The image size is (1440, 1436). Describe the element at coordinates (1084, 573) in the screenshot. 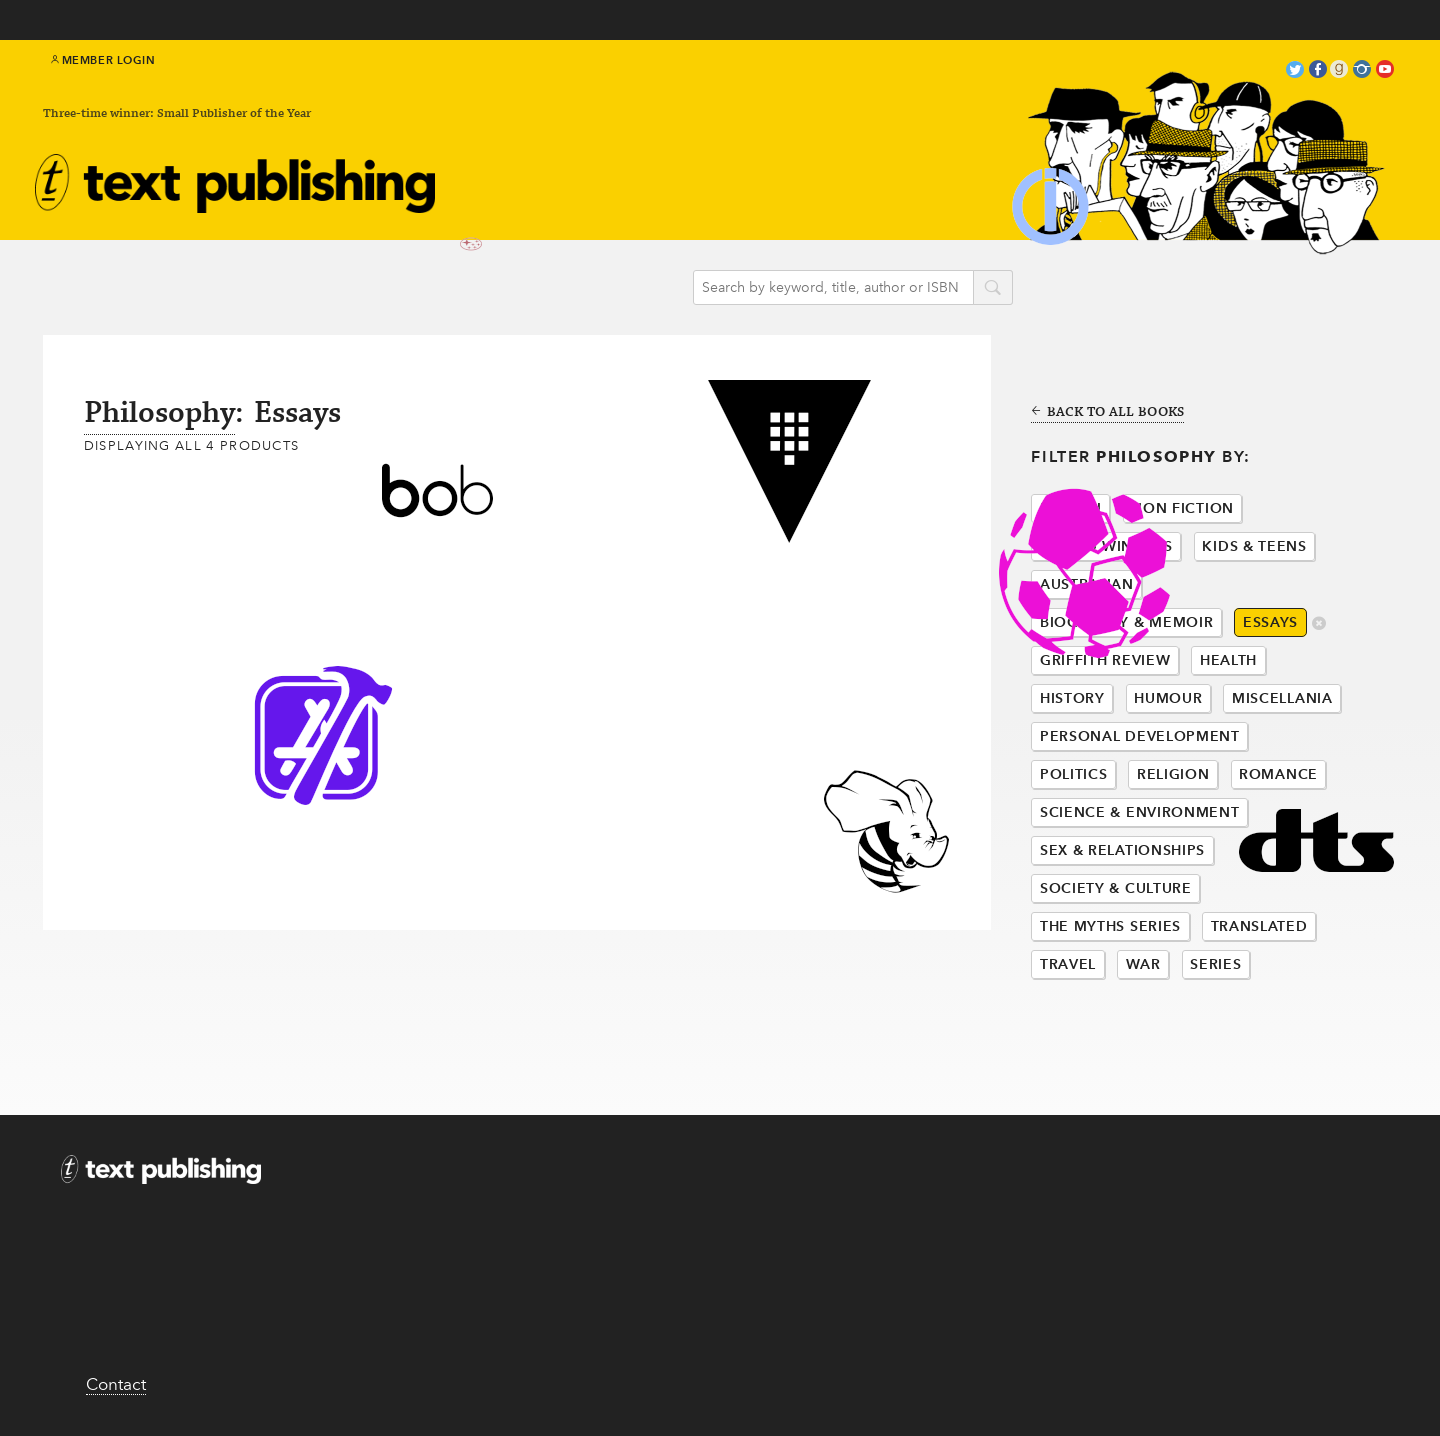

I see `view Indian Super League football content` at that location.